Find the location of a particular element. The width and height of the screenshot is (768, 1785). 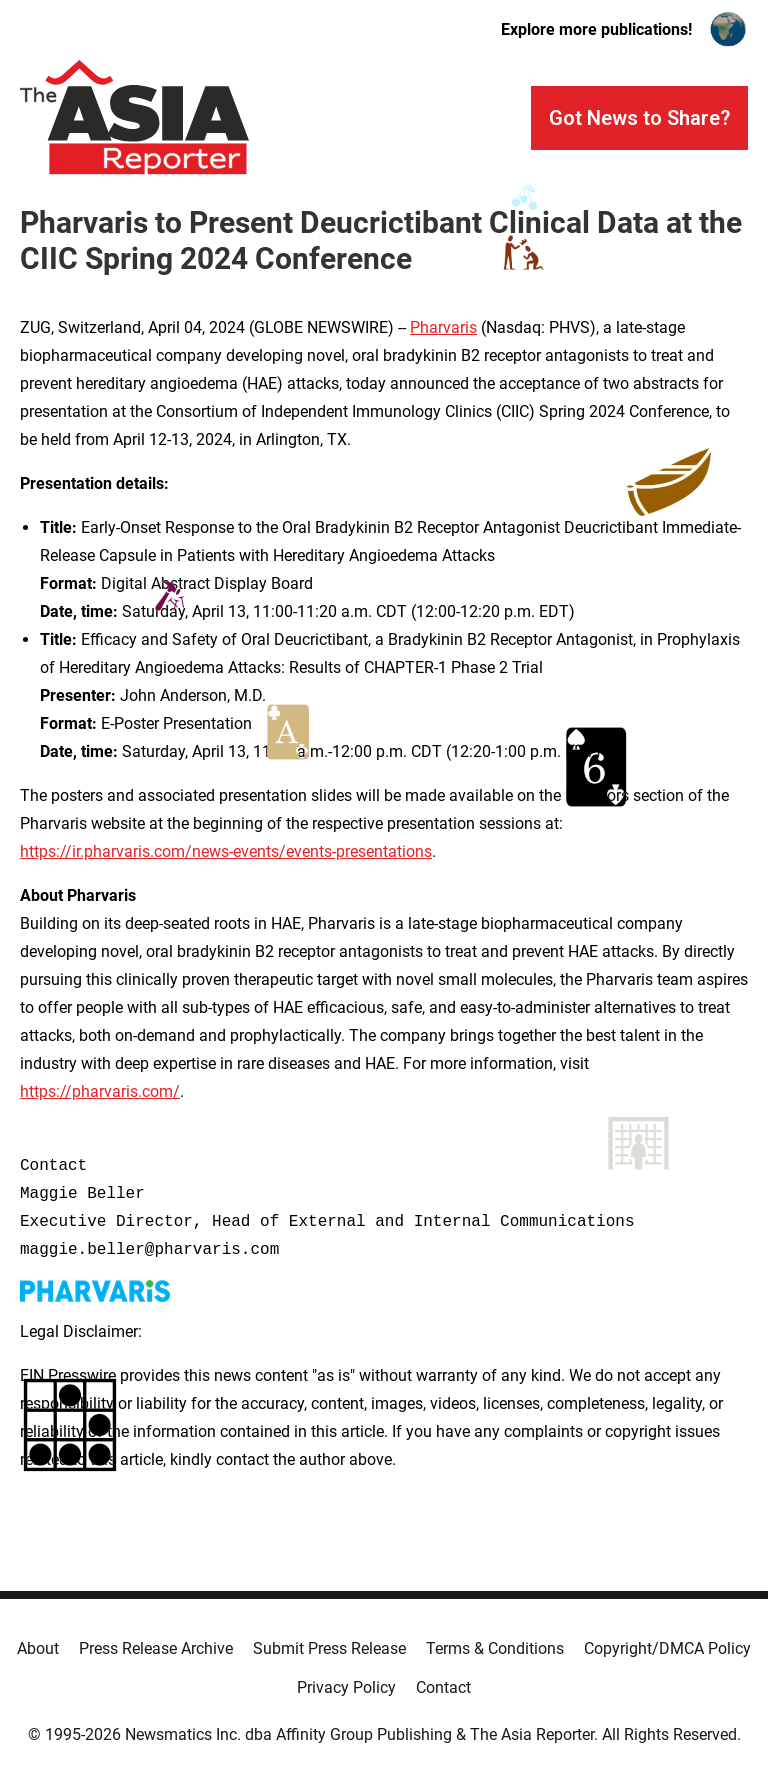

indicates a coronation or crowning ceremony event is located at coordinates (523, 252).